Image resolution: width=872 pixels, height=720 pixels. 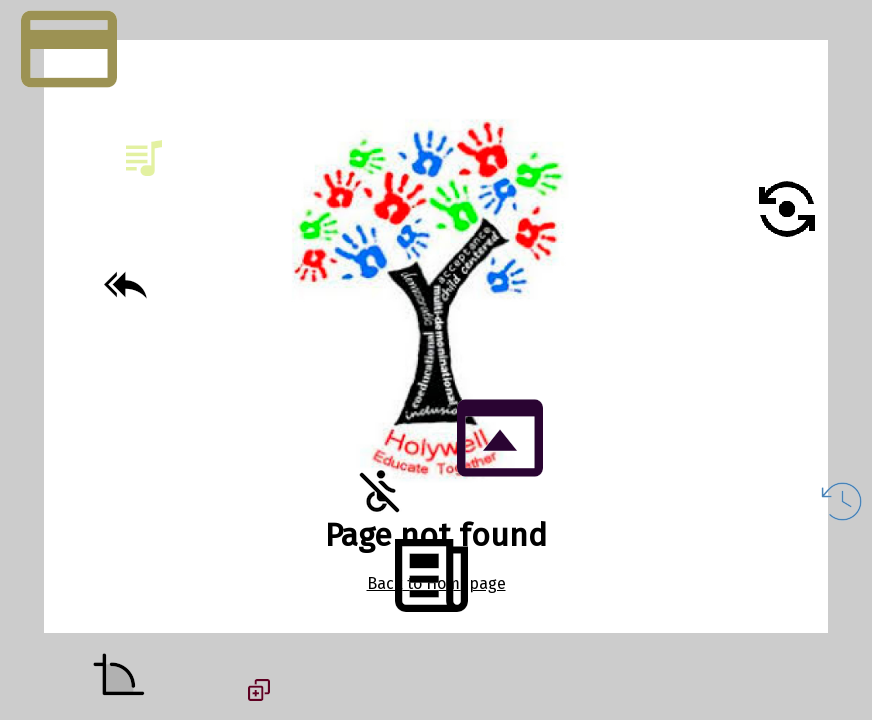 What do you see at coordinates (500, 438) in the screenshot?
I see `maximize or expand the current window` at bounding box center [500, 438].